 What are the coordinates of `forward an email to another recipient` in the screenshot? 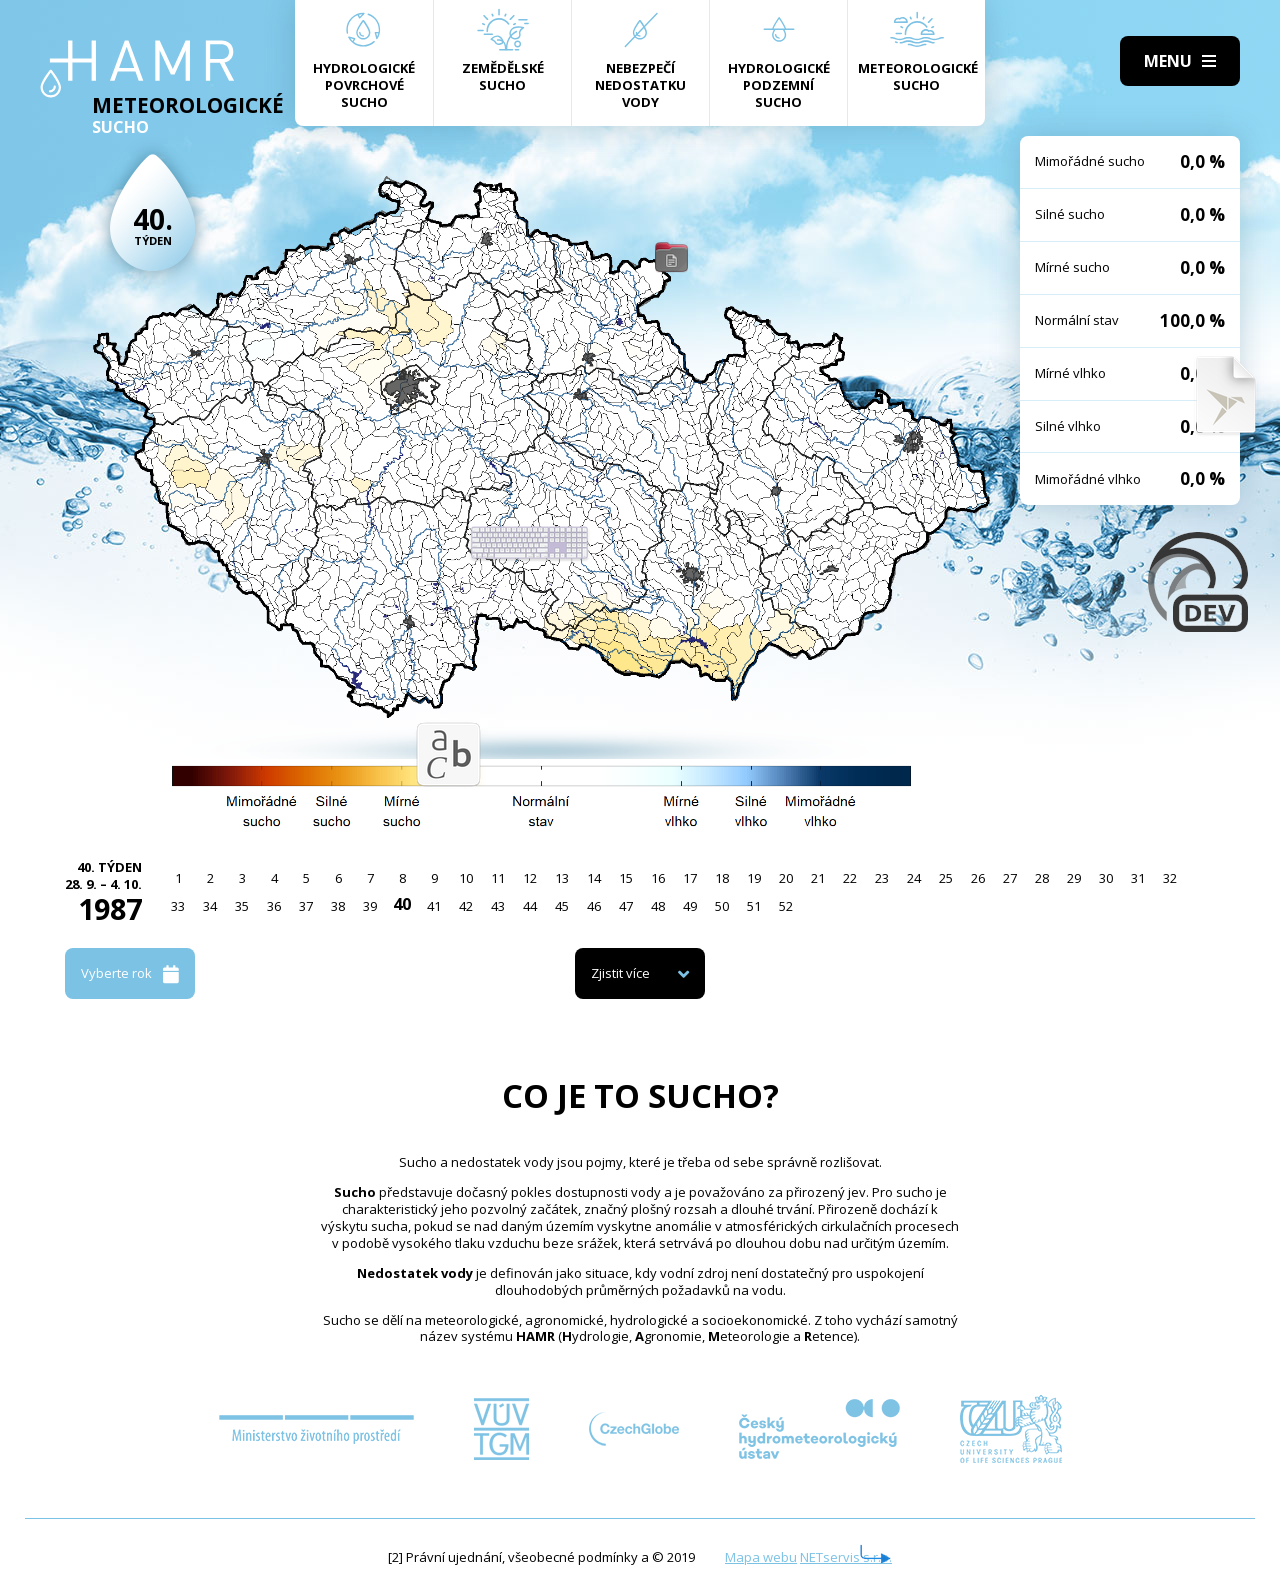 It's located at (876, 1552).